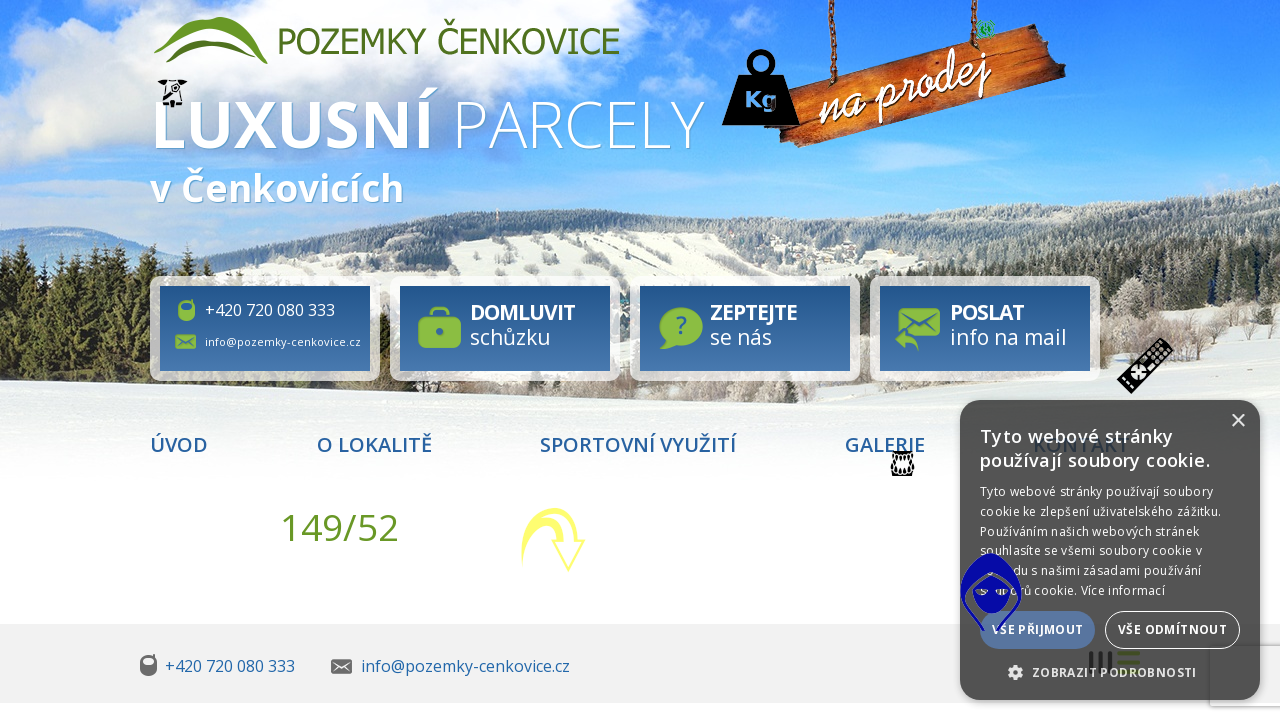 The height and width of the screenshot is (720, 1280). I want to click on select rogue or stealth character class, so click(991, 592).